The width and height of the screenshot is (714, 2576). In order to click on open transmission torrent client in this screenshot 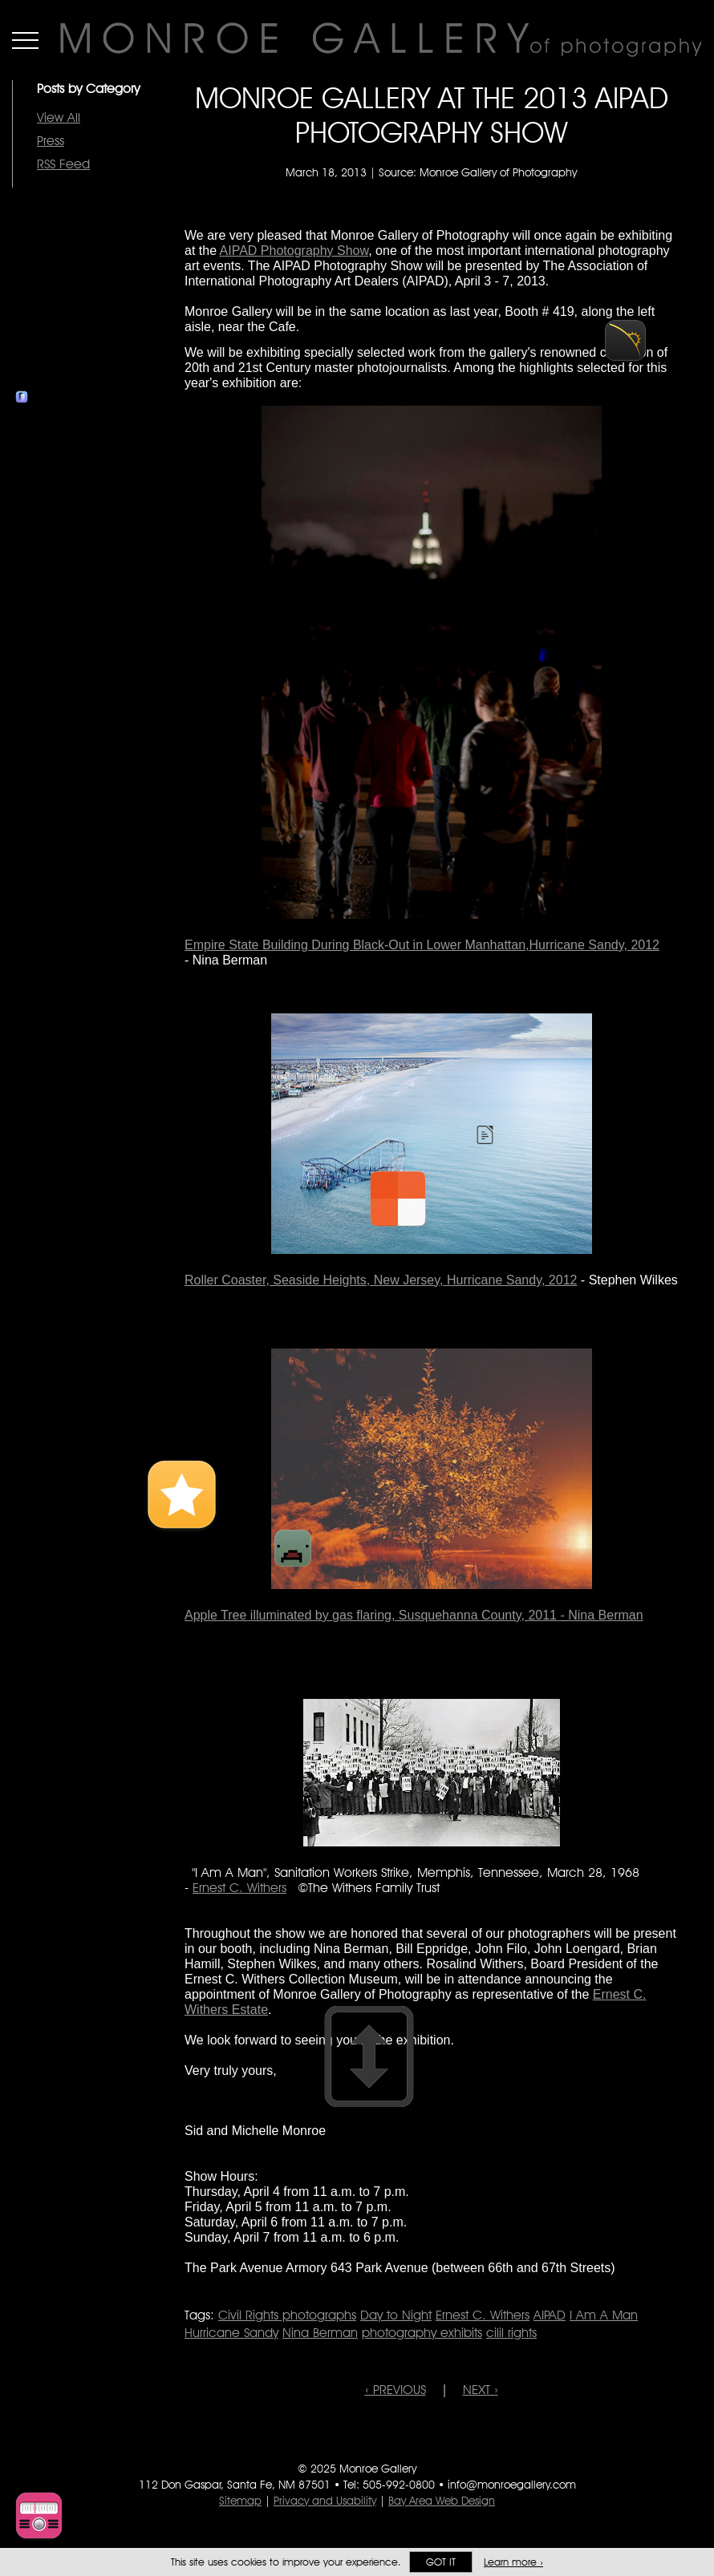, I will do `click(369, 2056)`.